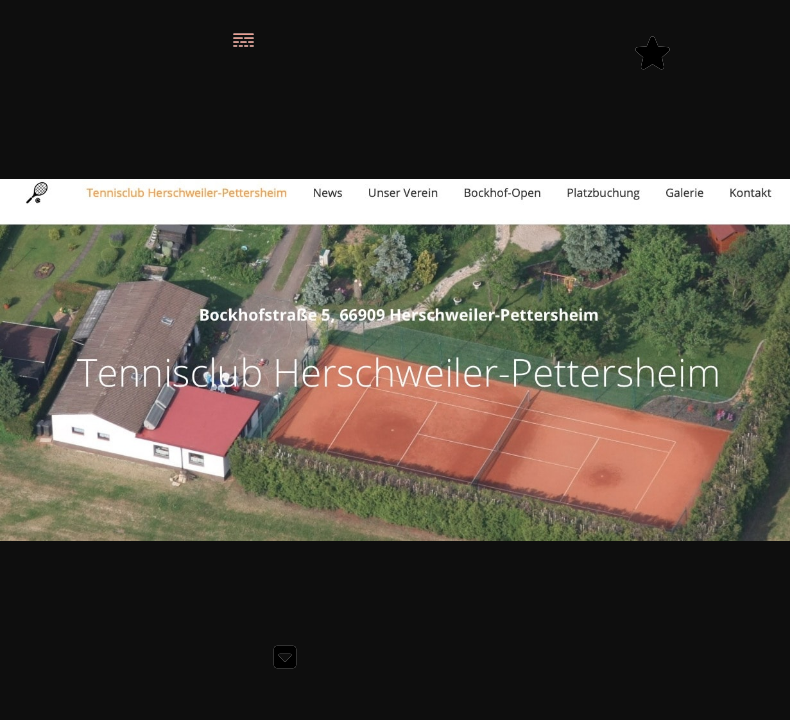 The height and width of the screenshot is (720, 790). Describe the element at coordinates (652, 53) in the screenshot. I see `mark item as favorite` at that location.